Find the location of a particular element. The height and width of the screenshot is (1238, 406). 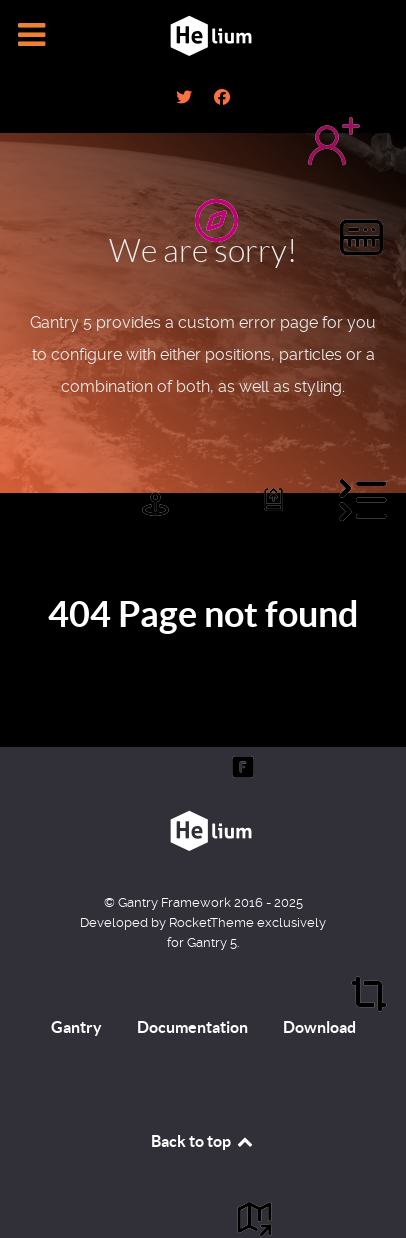

share your current location is located at coordinates (254, 1217).